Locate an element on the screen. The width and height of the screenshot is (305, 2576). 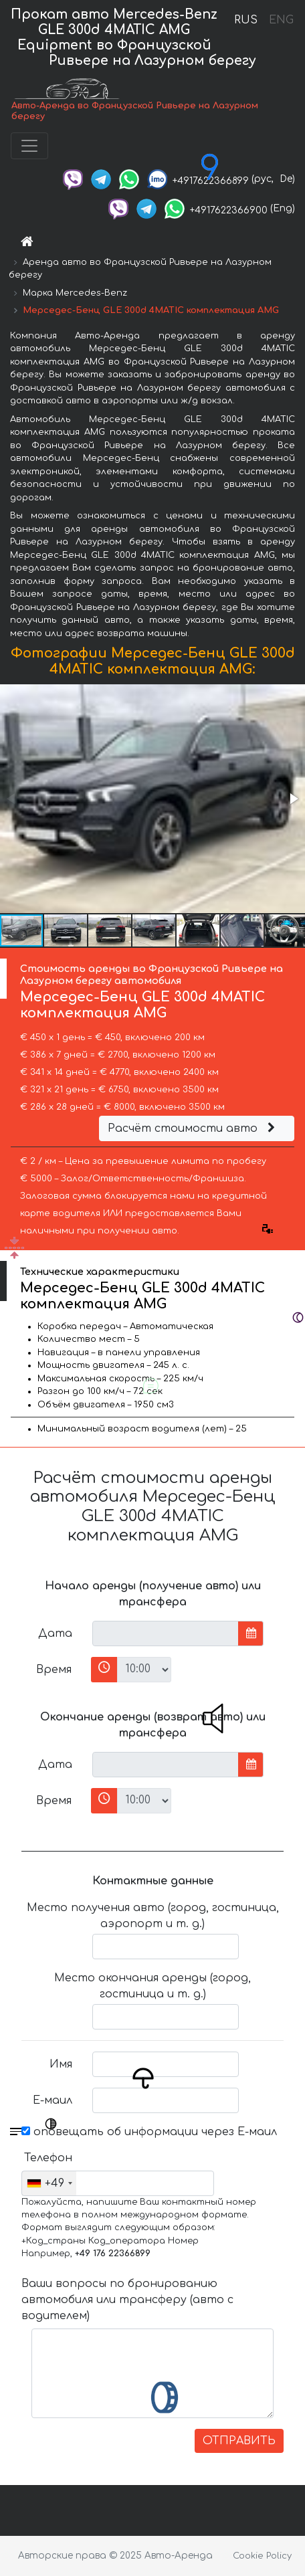
toggle dark mode or night theme is located at coordinates (298, 1317).